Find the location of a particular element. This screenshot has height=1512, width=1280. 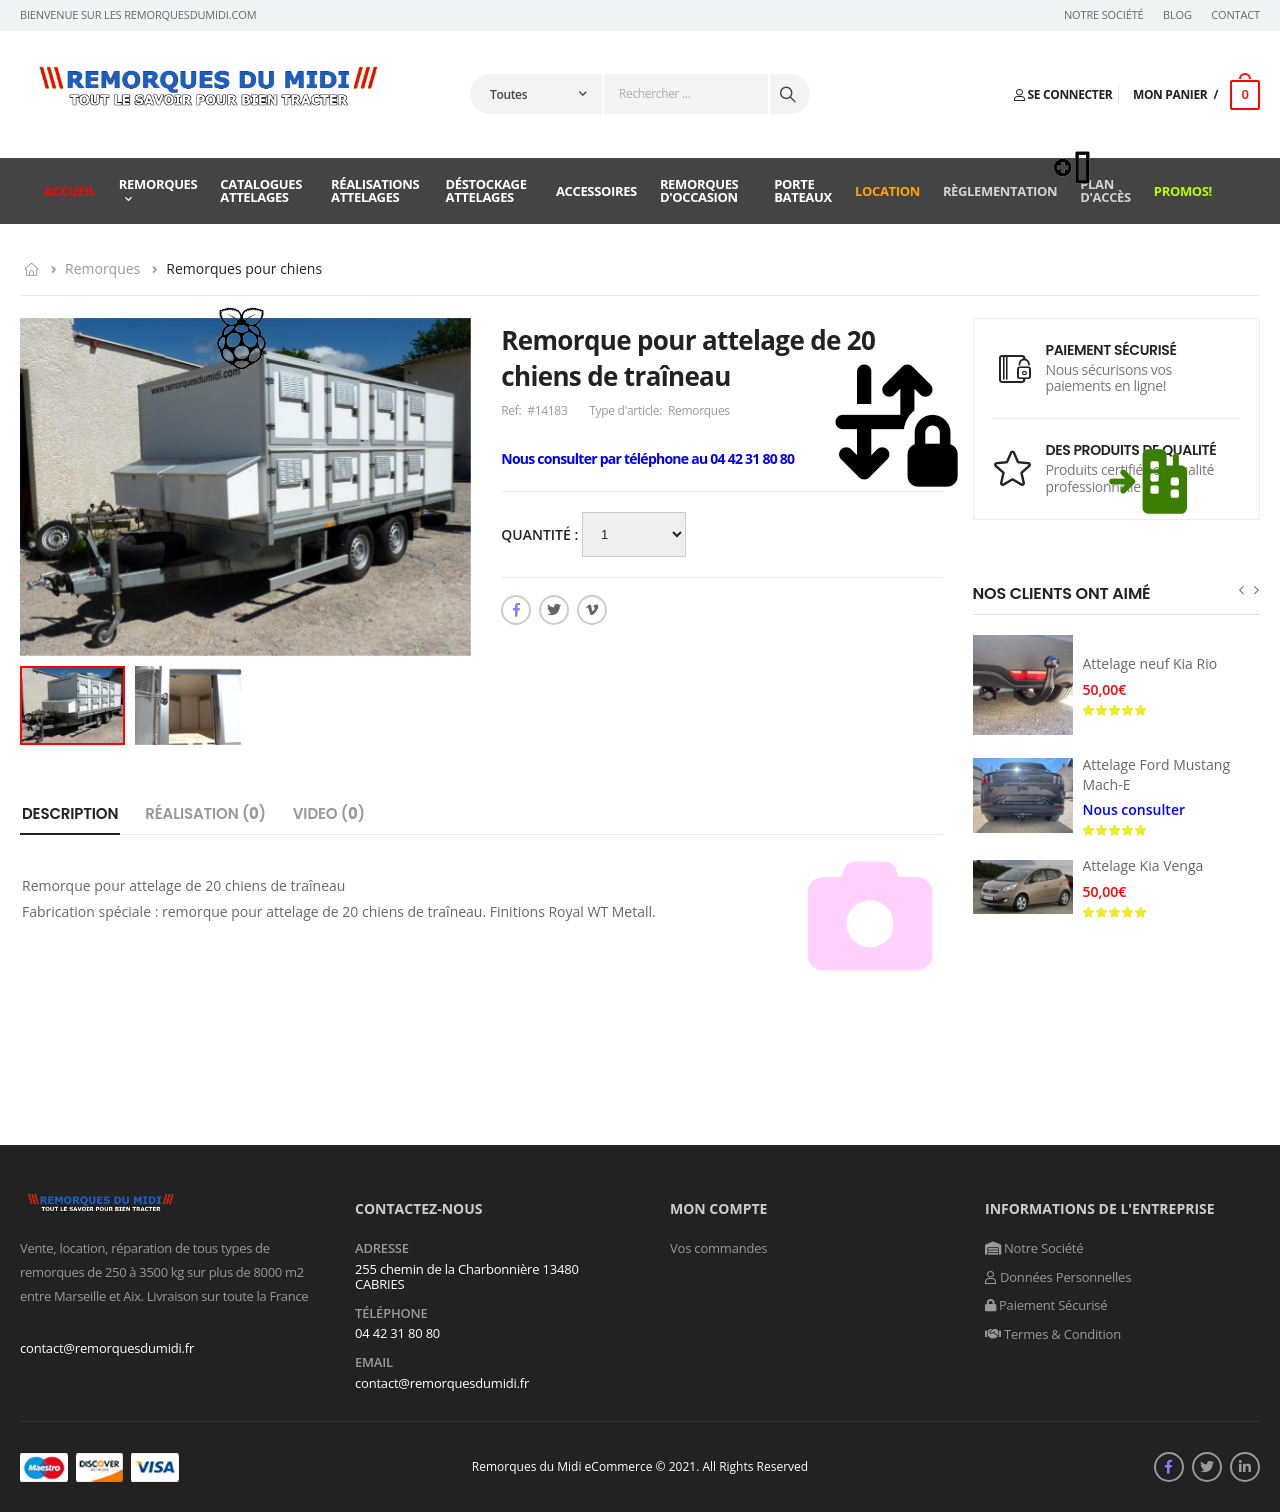

take a photo is located at coordinates (870, 916).